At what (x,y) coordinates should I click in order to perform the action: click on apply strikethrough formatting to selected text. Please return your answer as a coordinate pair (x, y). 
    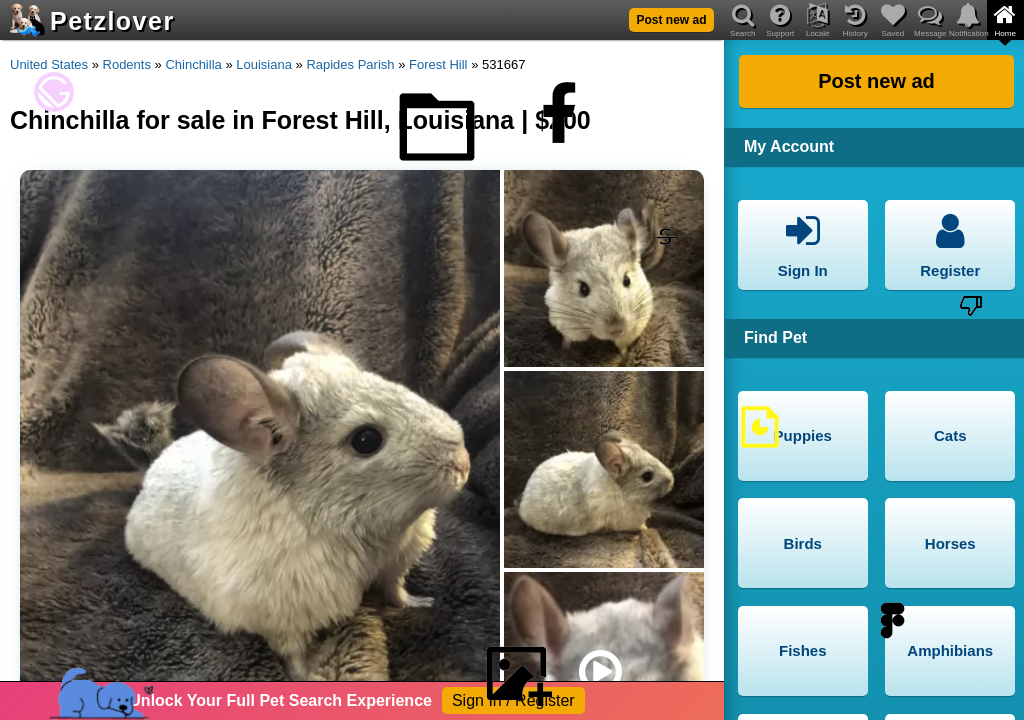
    Looking at the image, I should click on (665, 236).